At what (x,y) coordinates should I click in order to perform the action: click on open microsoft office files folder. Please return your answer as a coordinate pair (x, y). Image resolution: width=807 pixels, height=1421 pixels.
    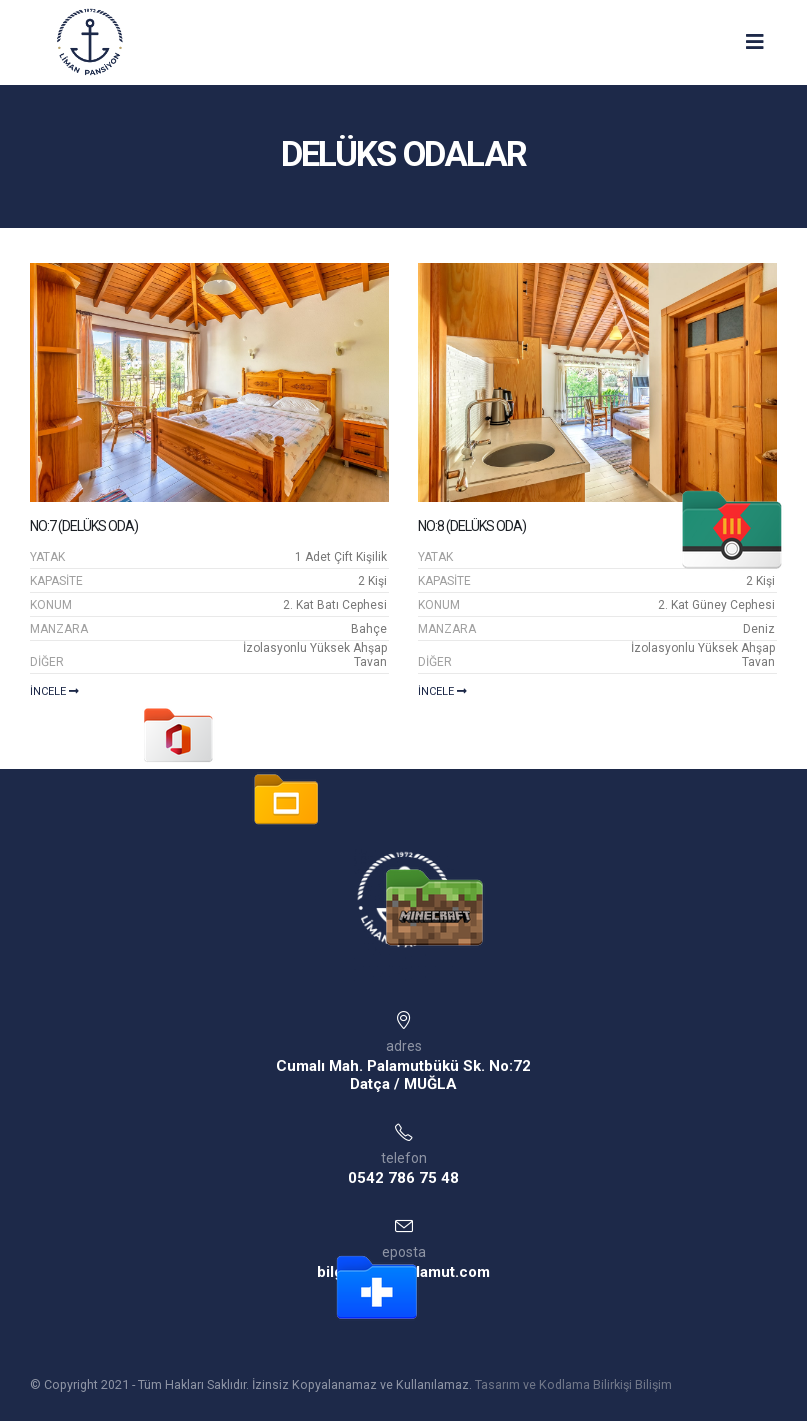
    Looking at the image, I should click on (178, 737).